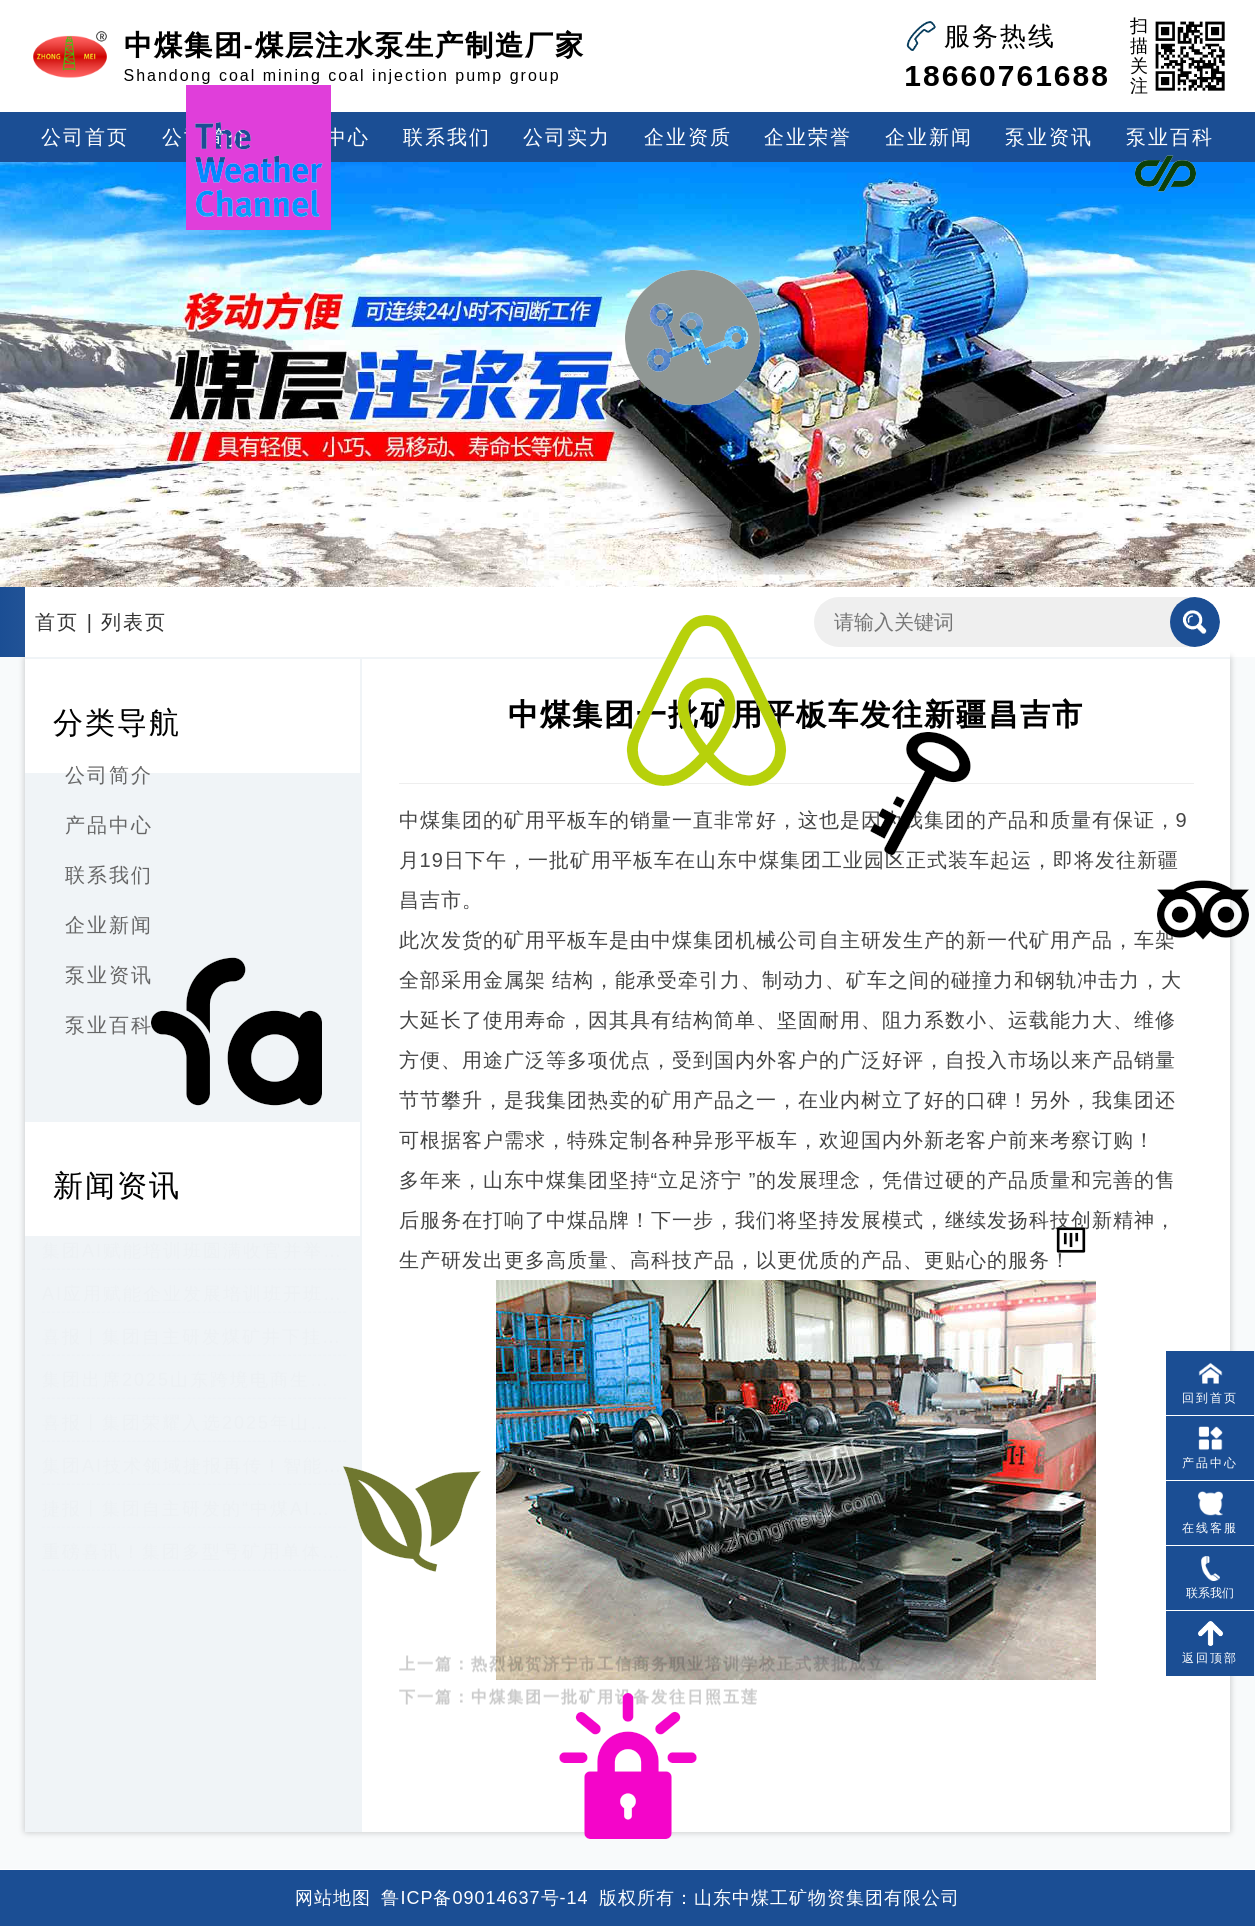 This screenshot has width=1255, height=1926. Describe the element at coordinates (692, 337) in the screenshot. I see `open namuwiki website` at that location.